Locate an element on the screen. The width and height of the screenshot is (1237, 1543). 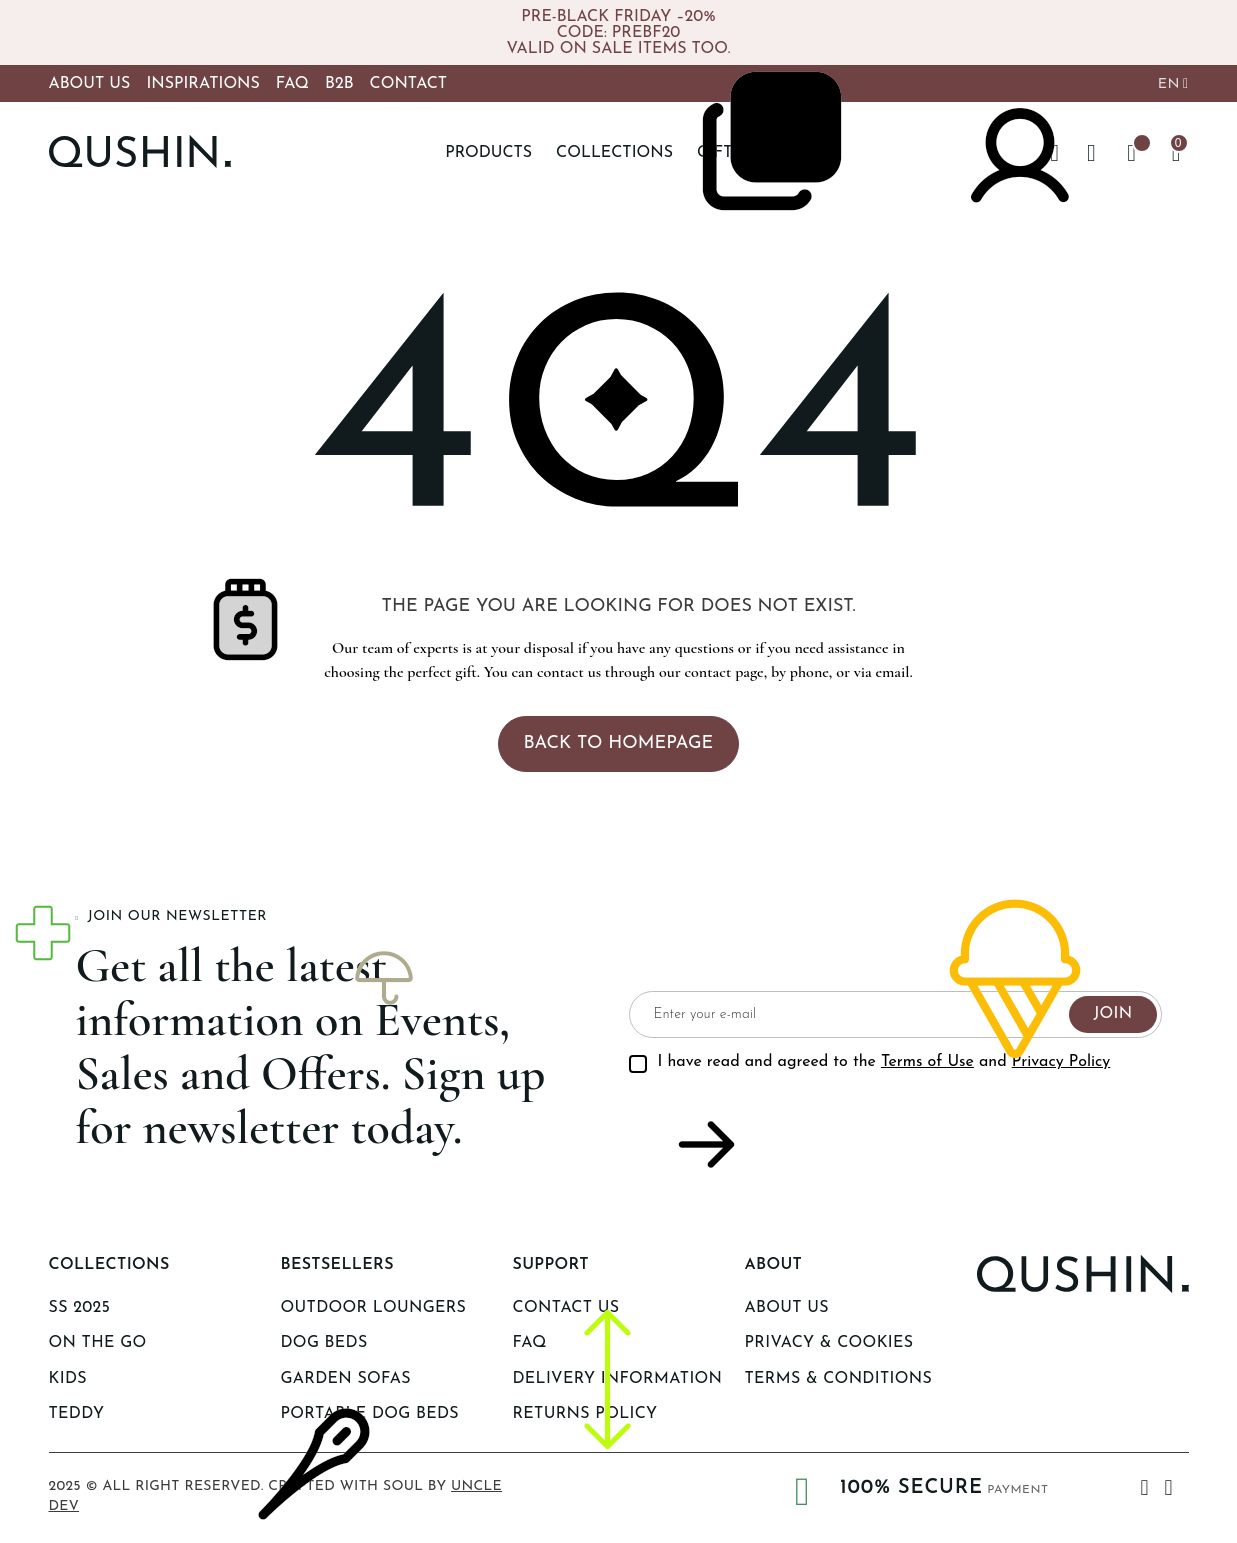
view multiple items or collections is located at coordinates (772, 141).